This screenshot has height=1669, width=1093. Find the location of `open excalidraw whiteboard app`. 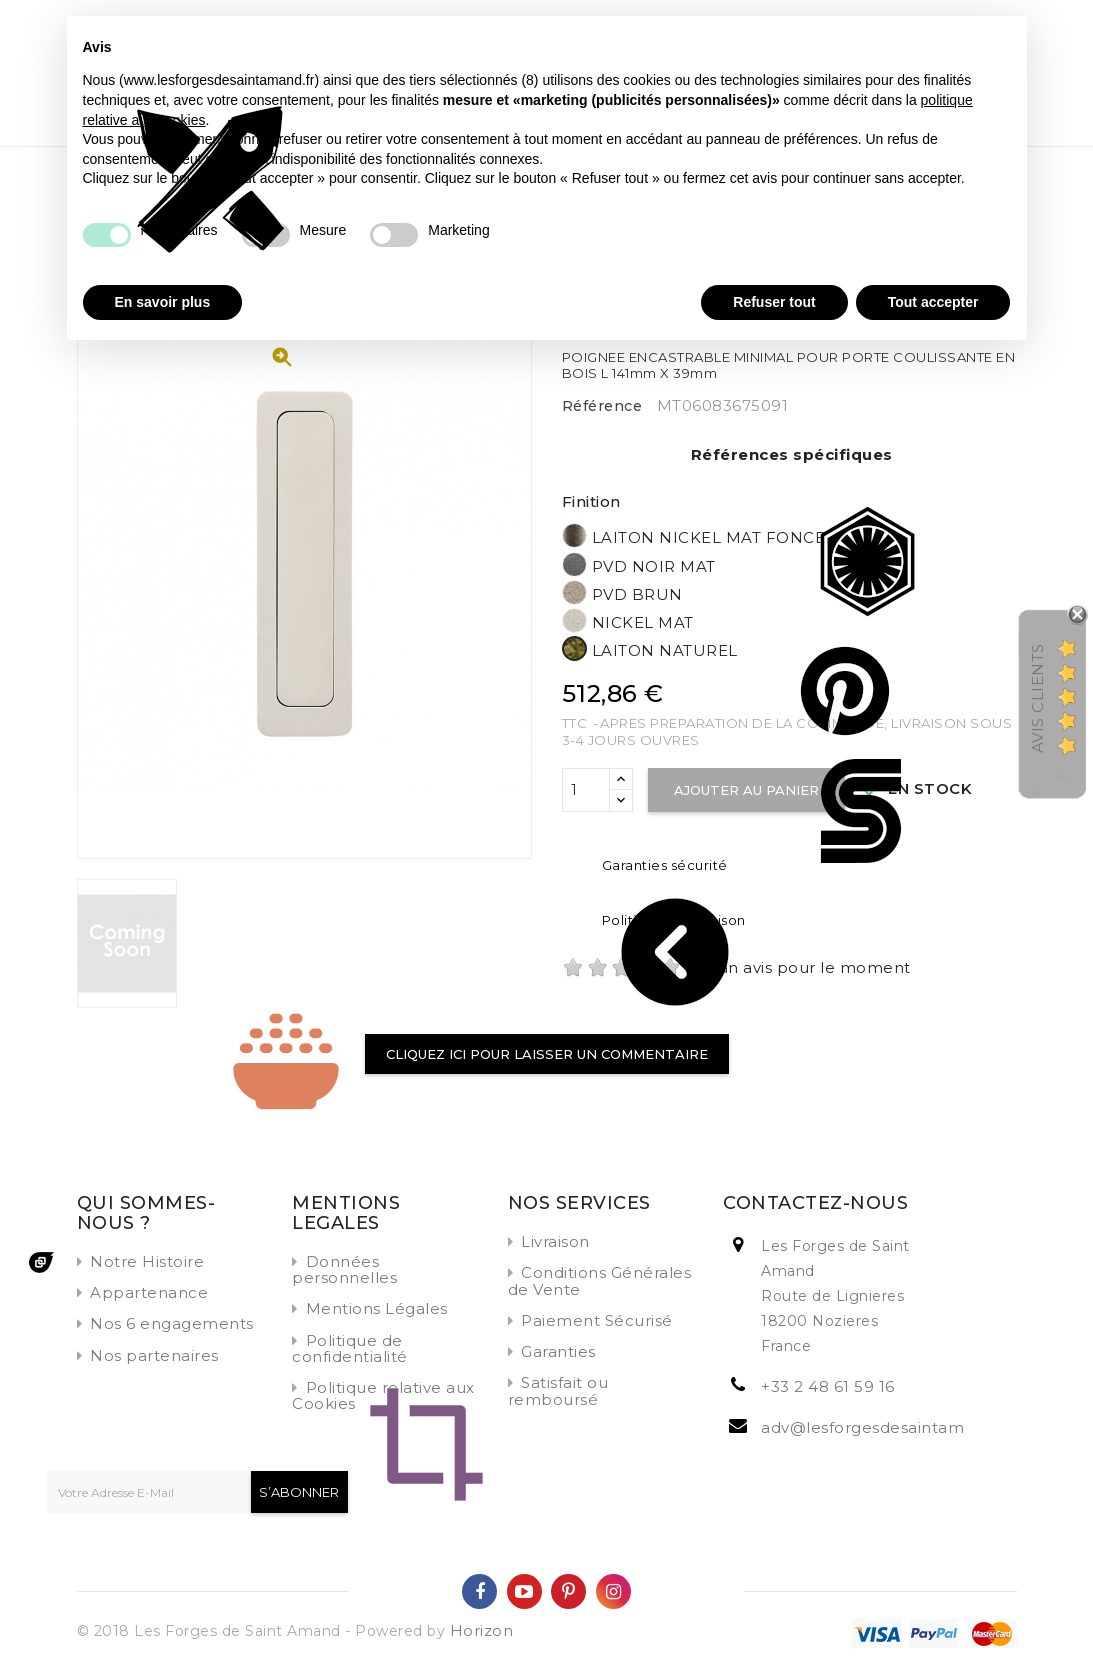

open excalidraw whiteboard app is located at coordinates (210, 179).